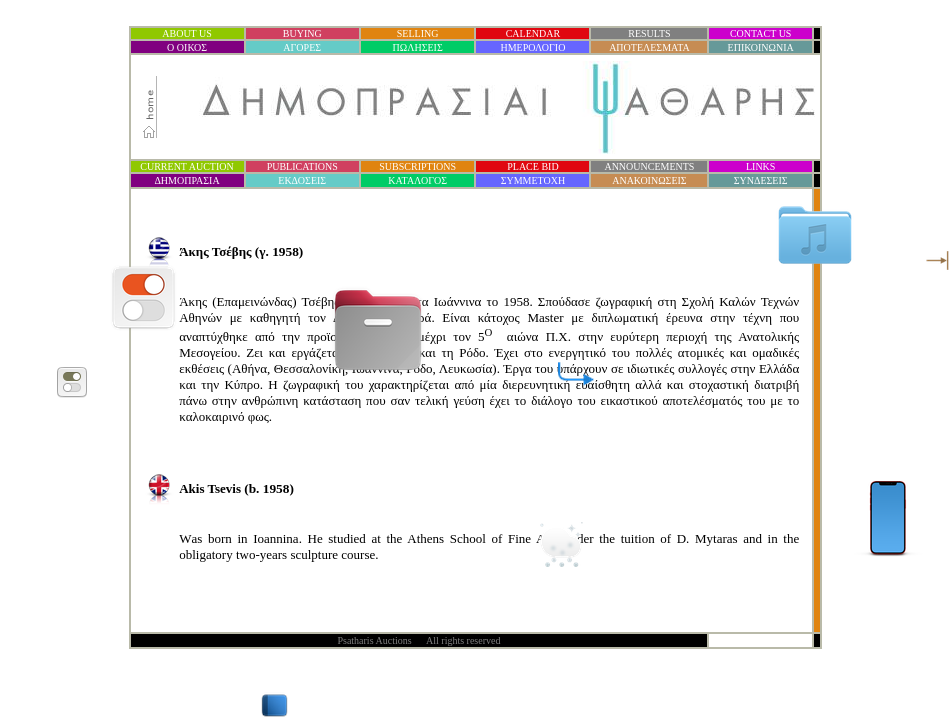 The width and height of the screenshot is (950, 720). I want to click on open unity tweak tool settings, so click(72, 382).